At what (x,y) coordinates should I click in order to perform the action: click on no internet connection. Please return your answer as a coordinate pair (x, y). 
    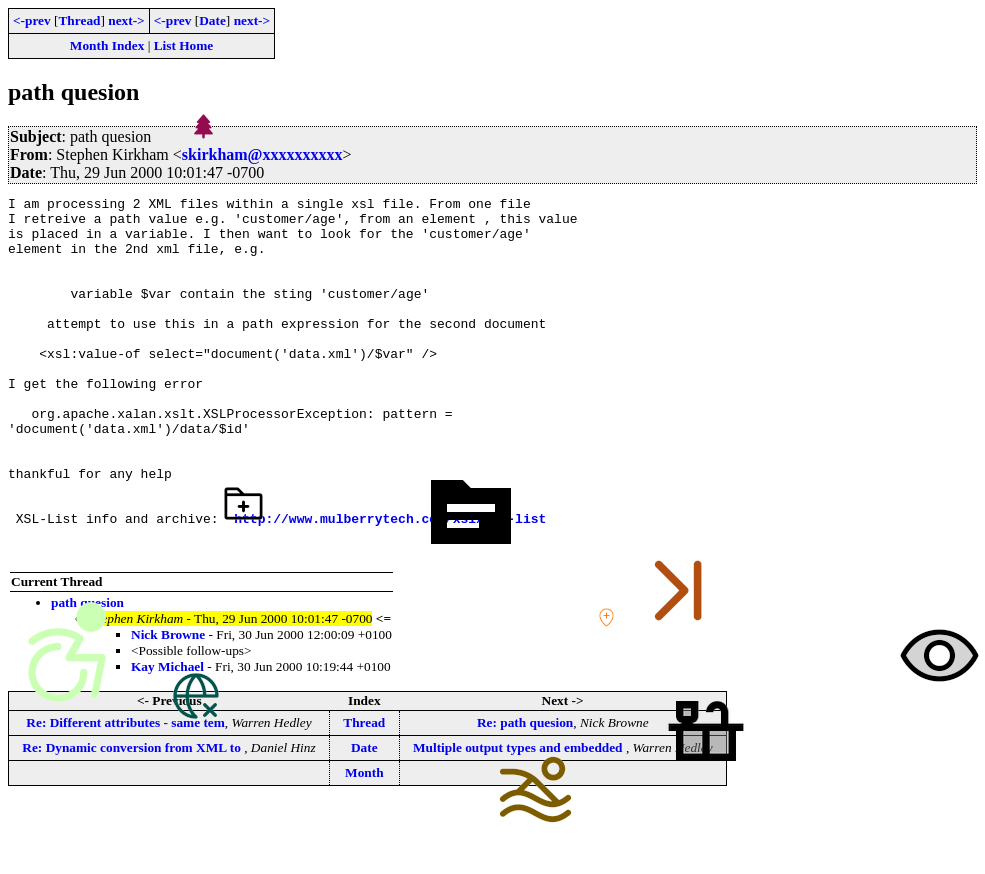
    Looking at the image, I should click on (196, 696).